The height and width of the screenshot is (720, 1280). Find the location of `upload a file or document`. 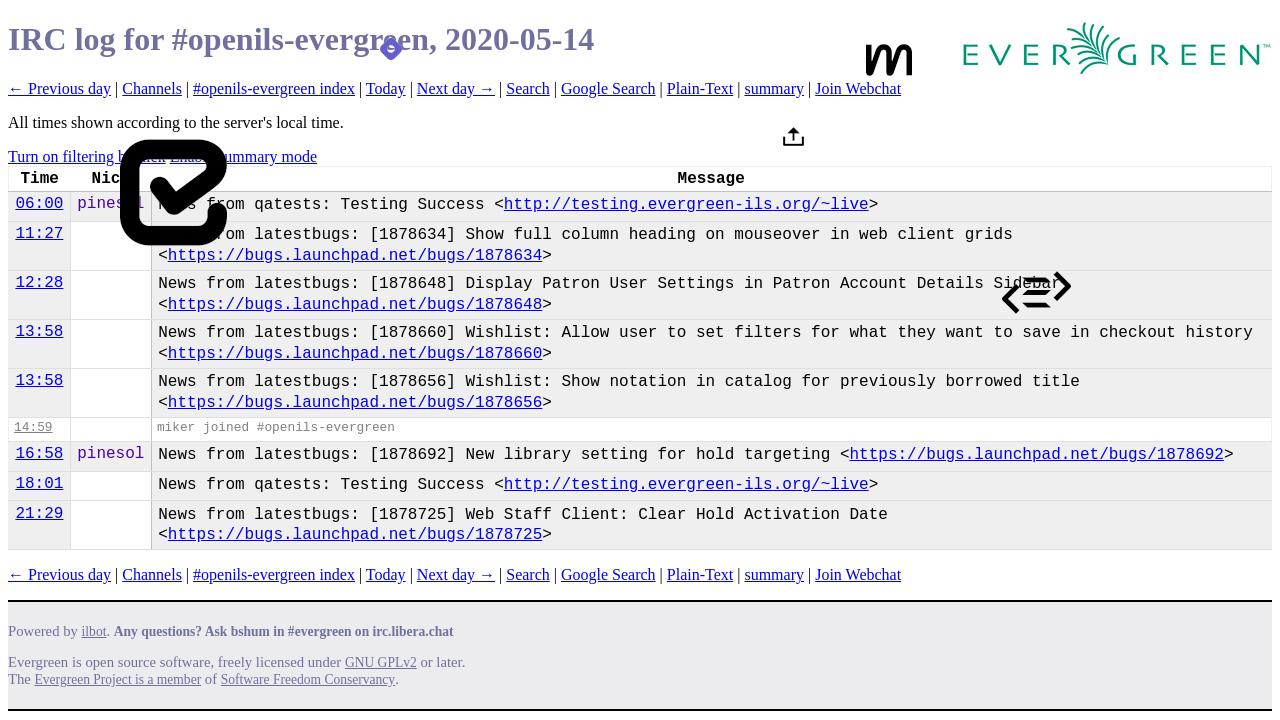

upload a file or document is located at coordinates (793, 136).